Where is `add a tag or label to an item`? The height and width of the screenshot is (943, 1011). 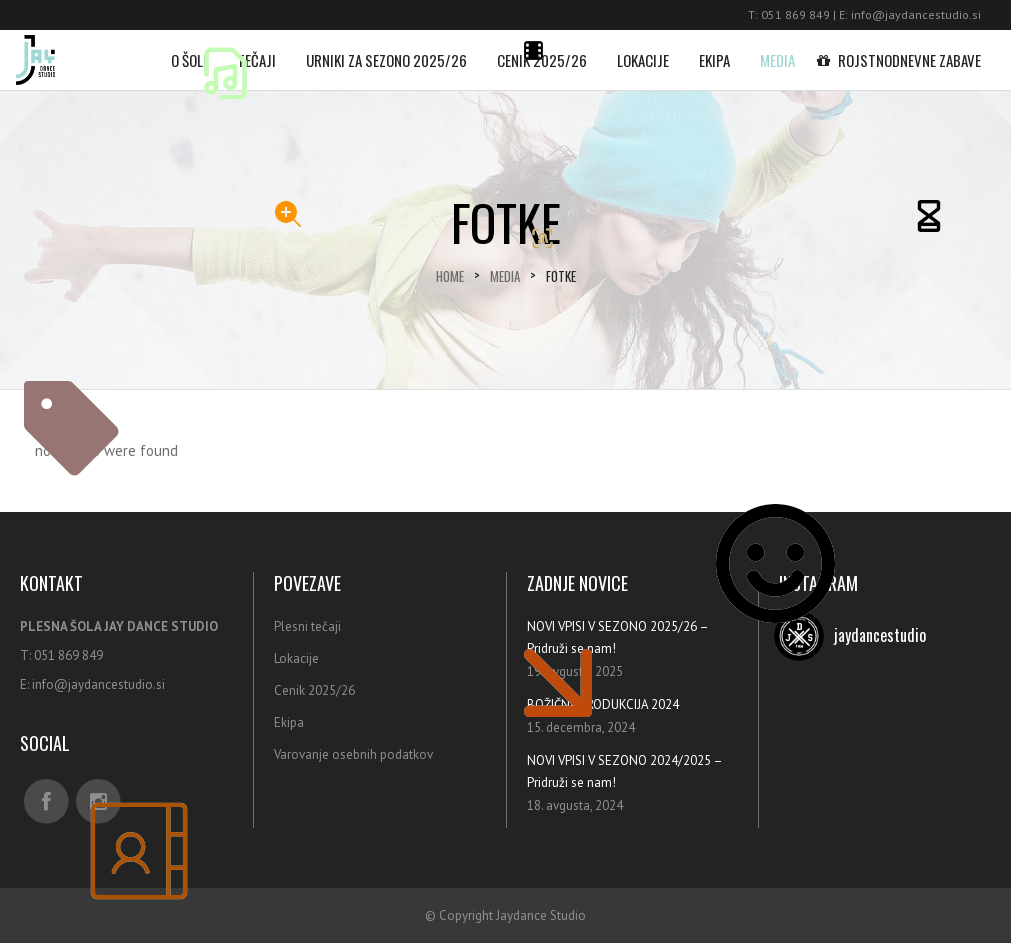 add a tag or label to an item is located at coordinates (66, 423).